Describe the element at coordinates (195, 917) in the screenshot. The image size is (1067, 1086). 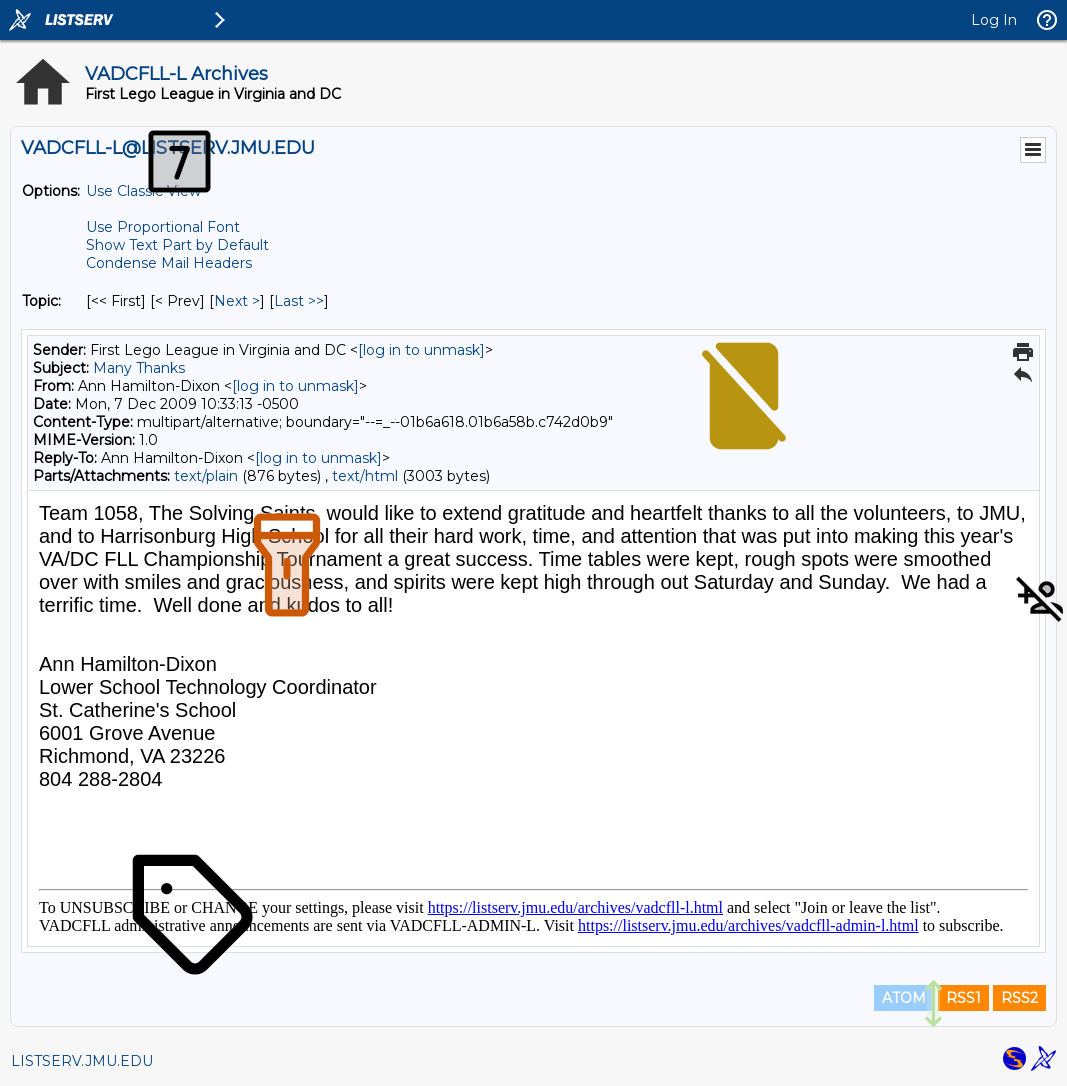
I see `add a tag or label to an item` at that location.